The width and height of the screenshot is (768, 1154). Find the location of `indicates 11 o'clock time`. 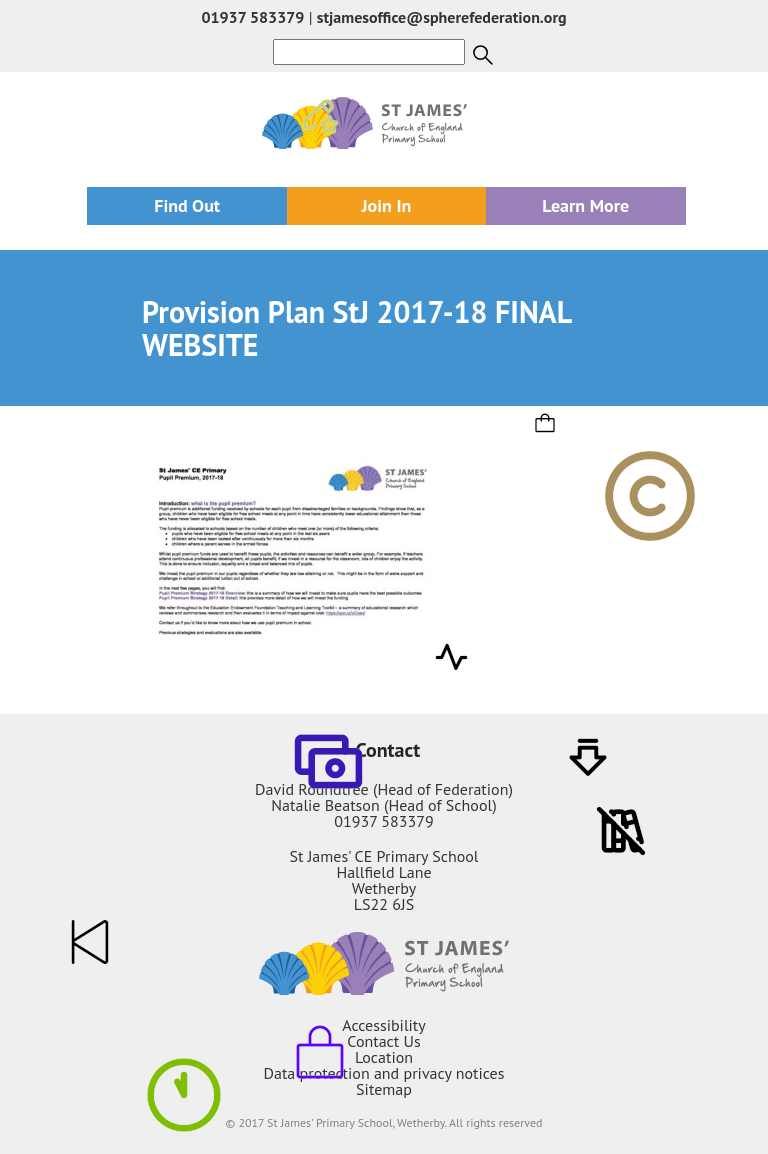

indicates 11 o'clock time is located at coordinates (184, 1095).